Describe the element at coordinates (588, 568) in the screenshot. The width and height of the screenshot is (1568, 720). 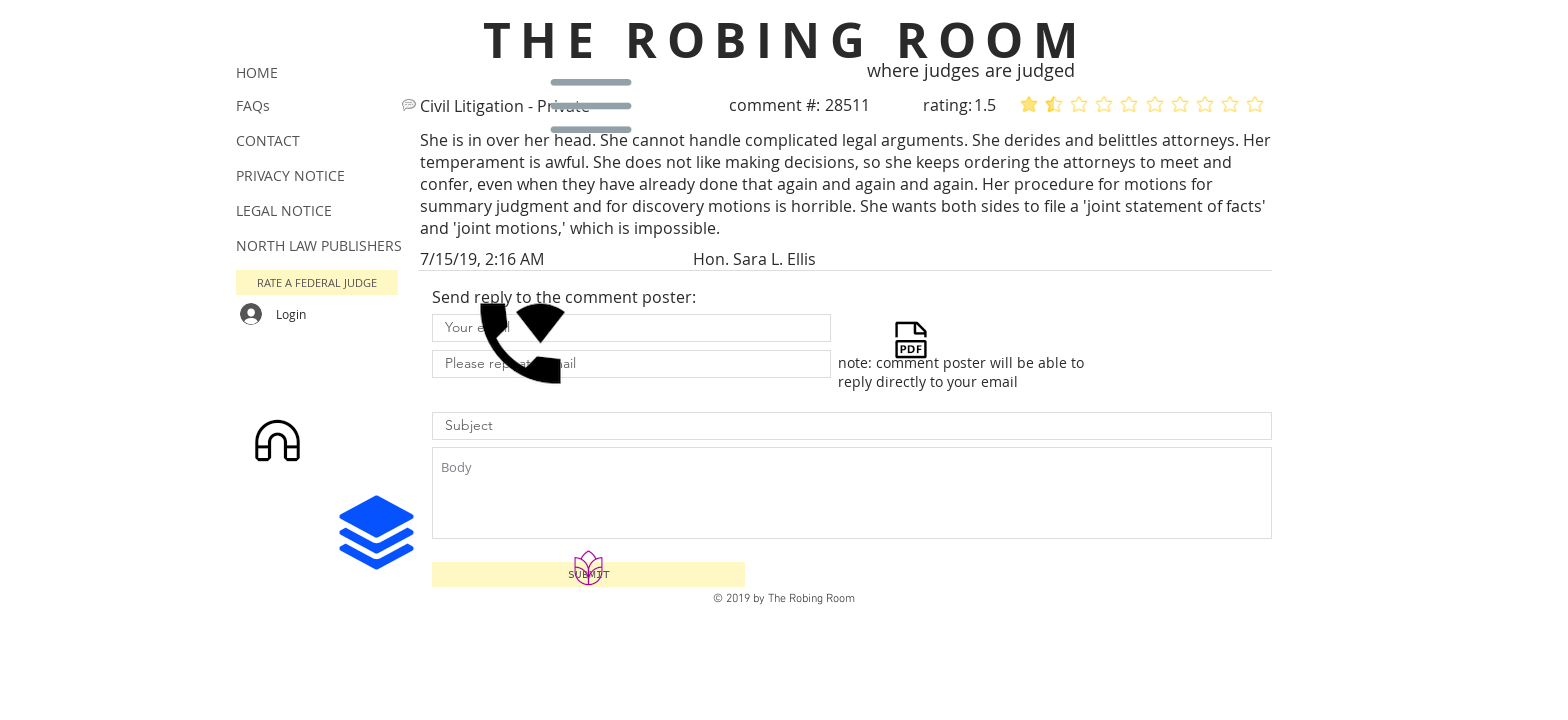
I see `indicates grain or wheat content in food items` at that location.